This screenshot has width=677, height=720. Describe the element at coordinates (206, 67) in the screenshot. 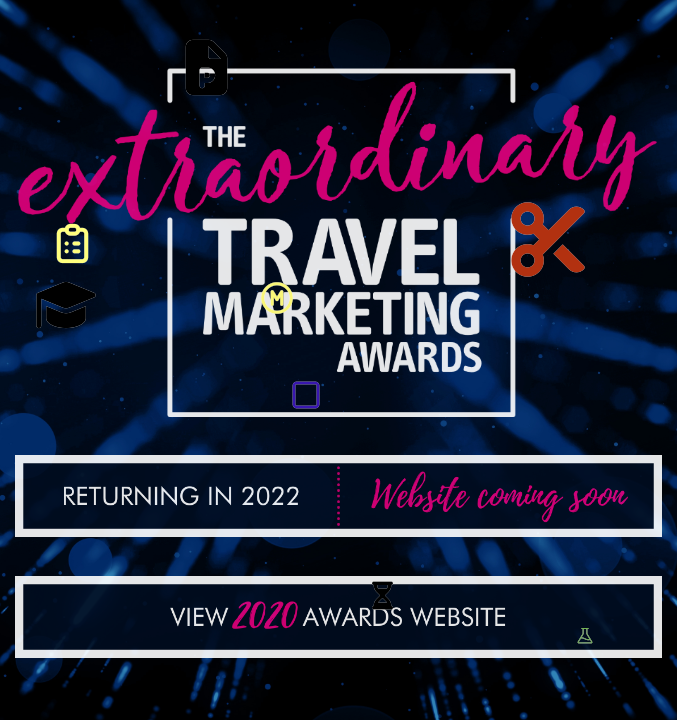

I see `open a PowerPoint presentation file` at that location.